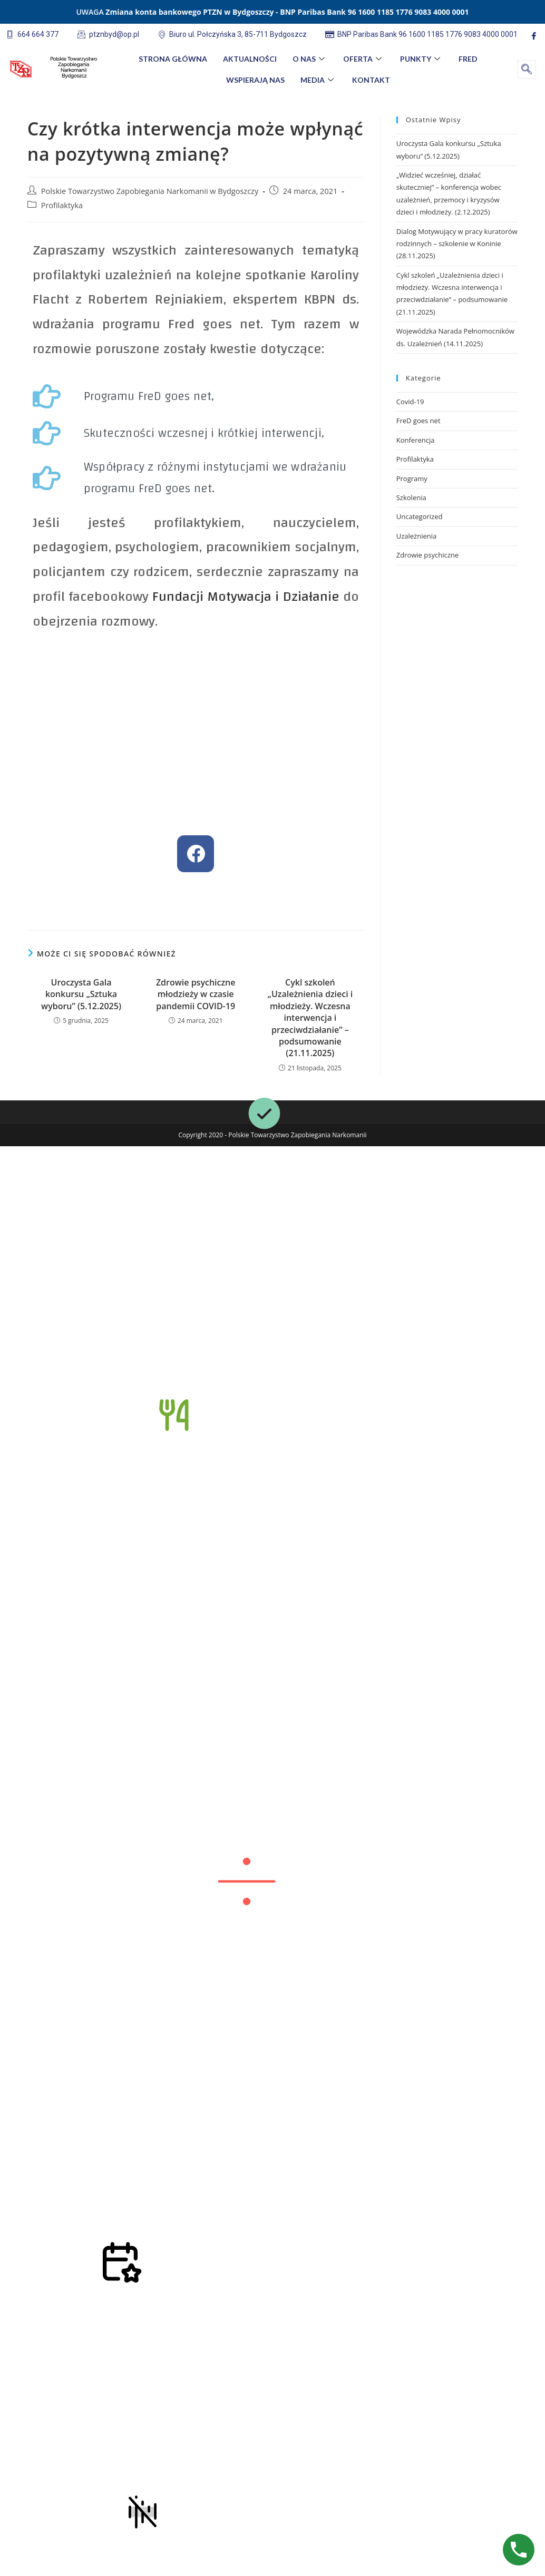  What do you see at coordinates (174, 1414) in the screenshot?
I see `access food and dining options` at bounding box center [174, 1414].